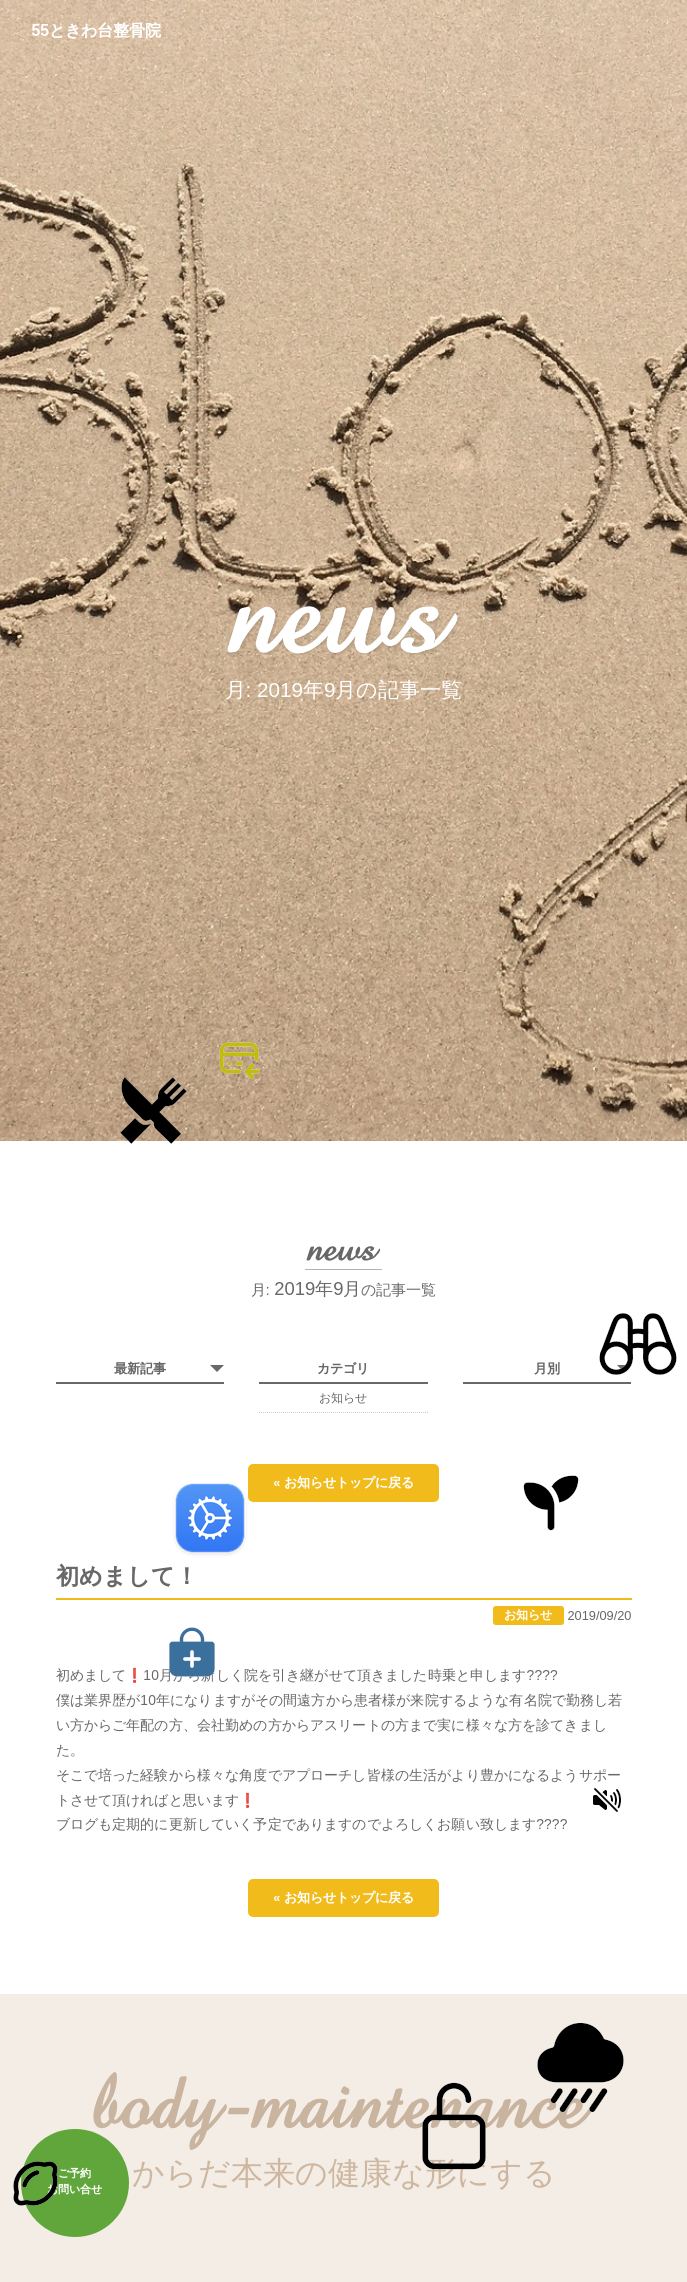  Describe the element at coordinates (35, 2183) in the screenshot. I see `indicates fresh or organic content` at that location.